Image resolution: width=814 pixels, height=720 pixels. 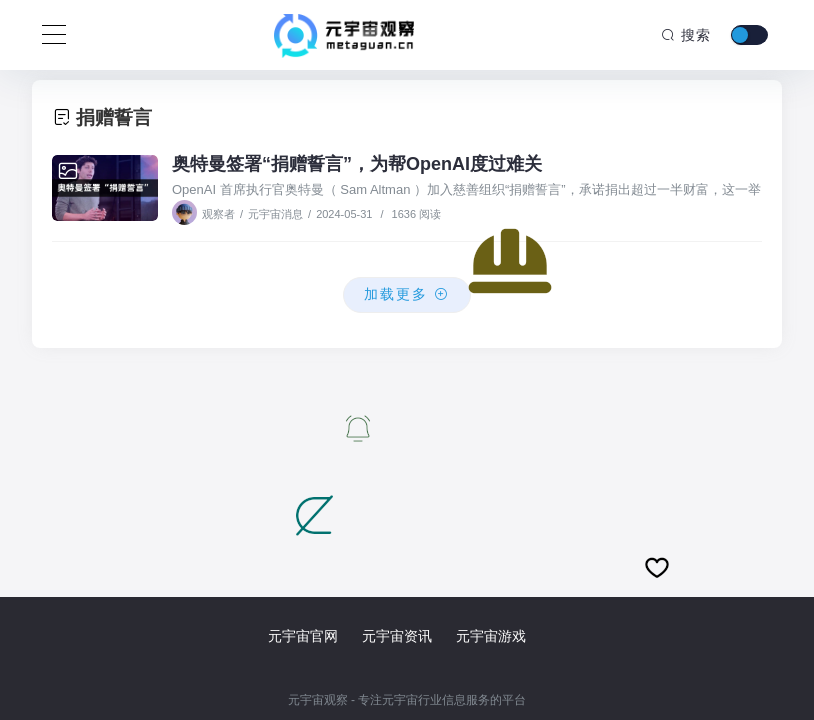 What do you see at coordinates (358, 429) in the screenshot?
I see `active notifications or alerts` at bounding box center [358, 429].